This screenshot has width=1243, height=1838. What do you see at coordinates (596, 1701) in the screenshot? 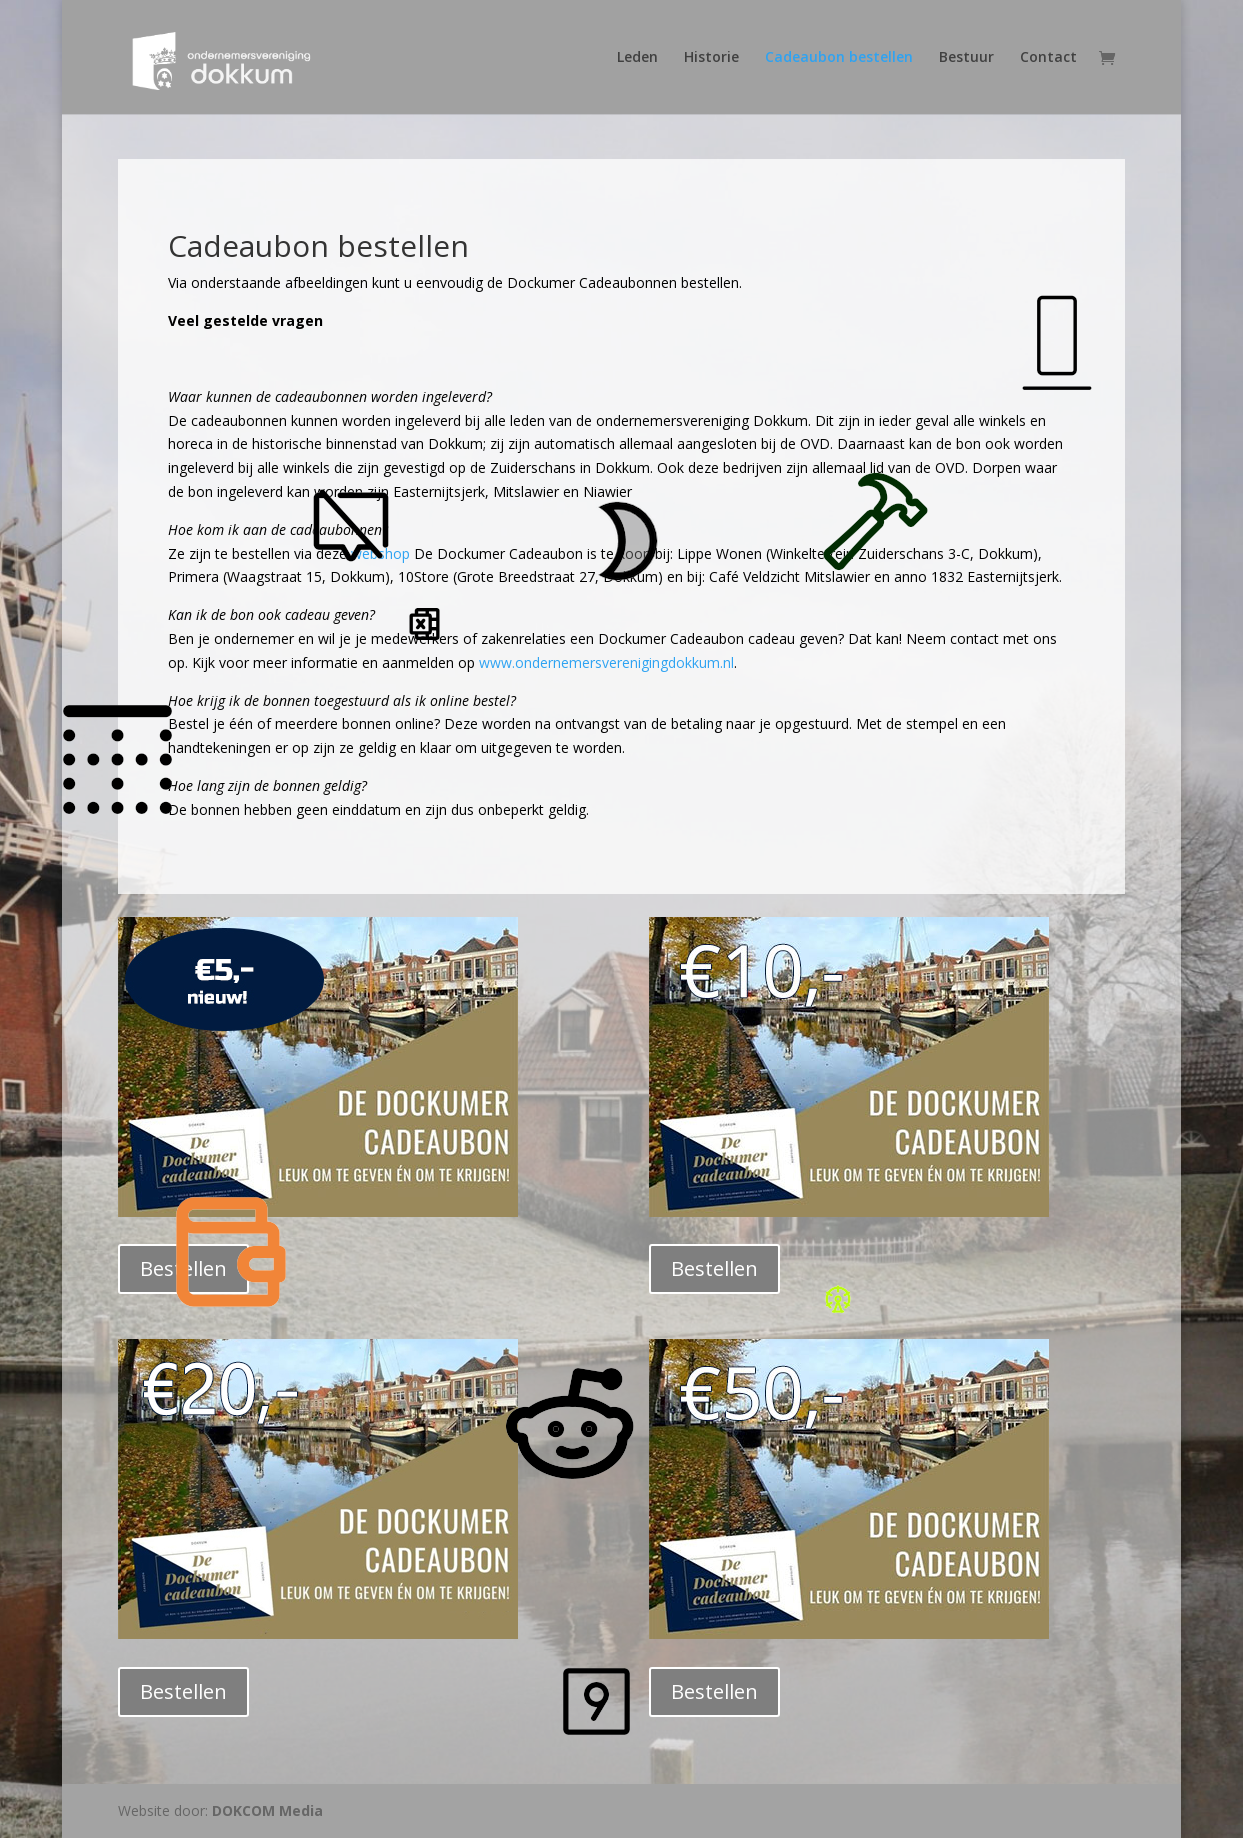
I see `select number nine` at bounding box center [596, 1701].